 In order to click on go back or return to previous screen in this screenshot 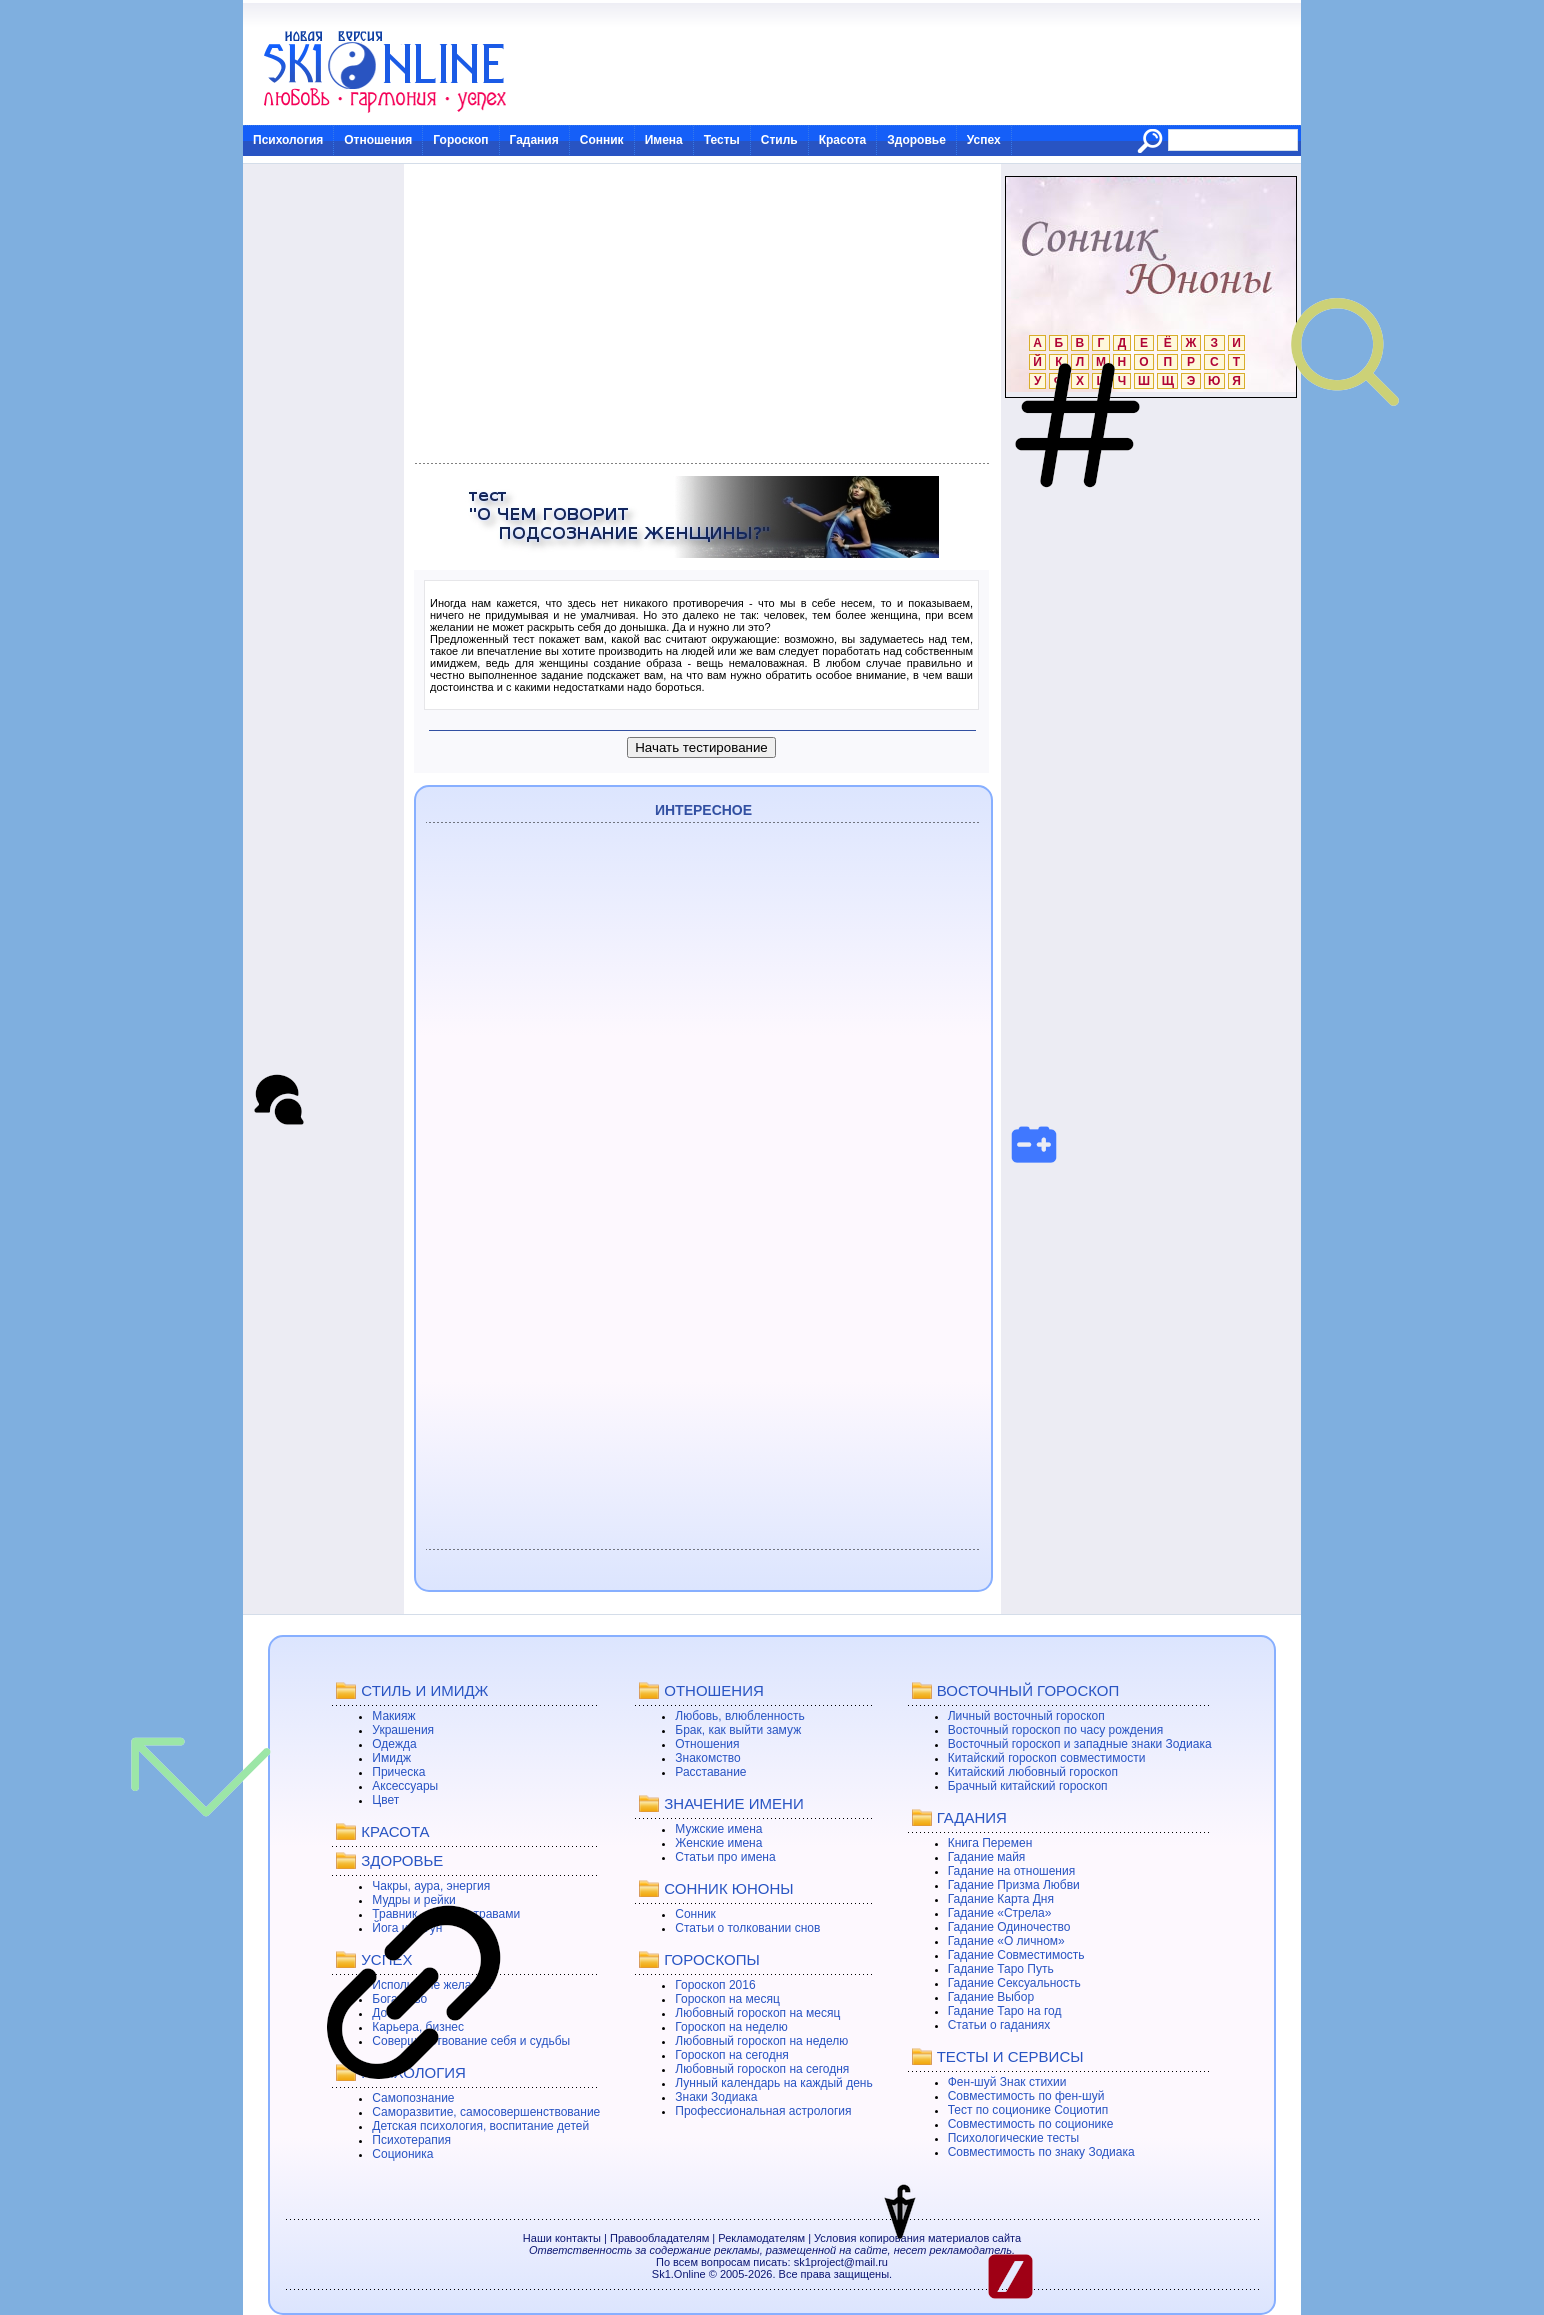, I will do `click(201, 1772)`.